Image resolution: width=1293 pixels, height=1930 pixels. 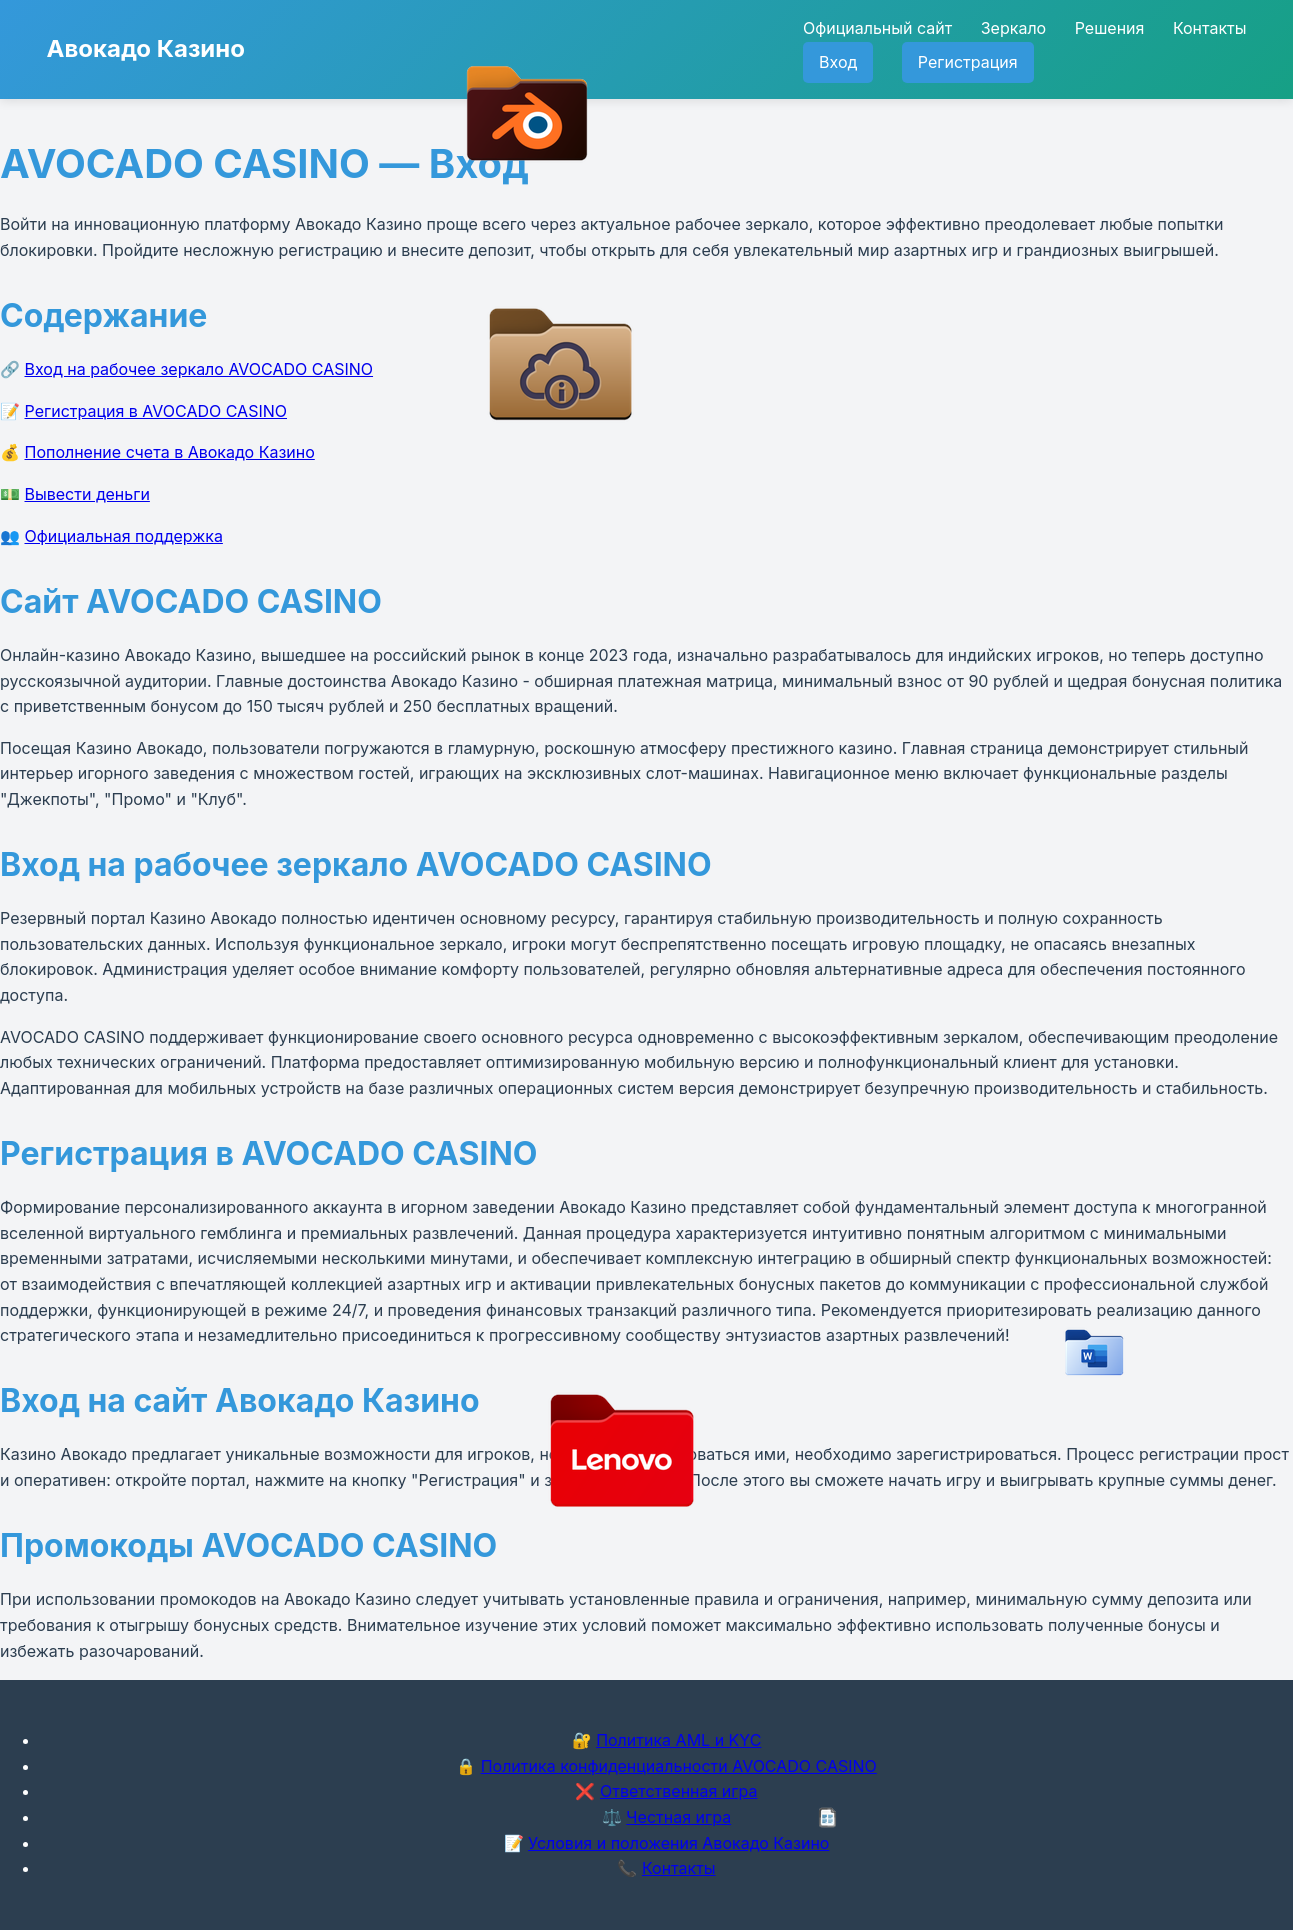 What do you see at coordinates (526, 116) in the screenshot?
I see `open folder containing Blender project files` at bounding box center [526, 116].